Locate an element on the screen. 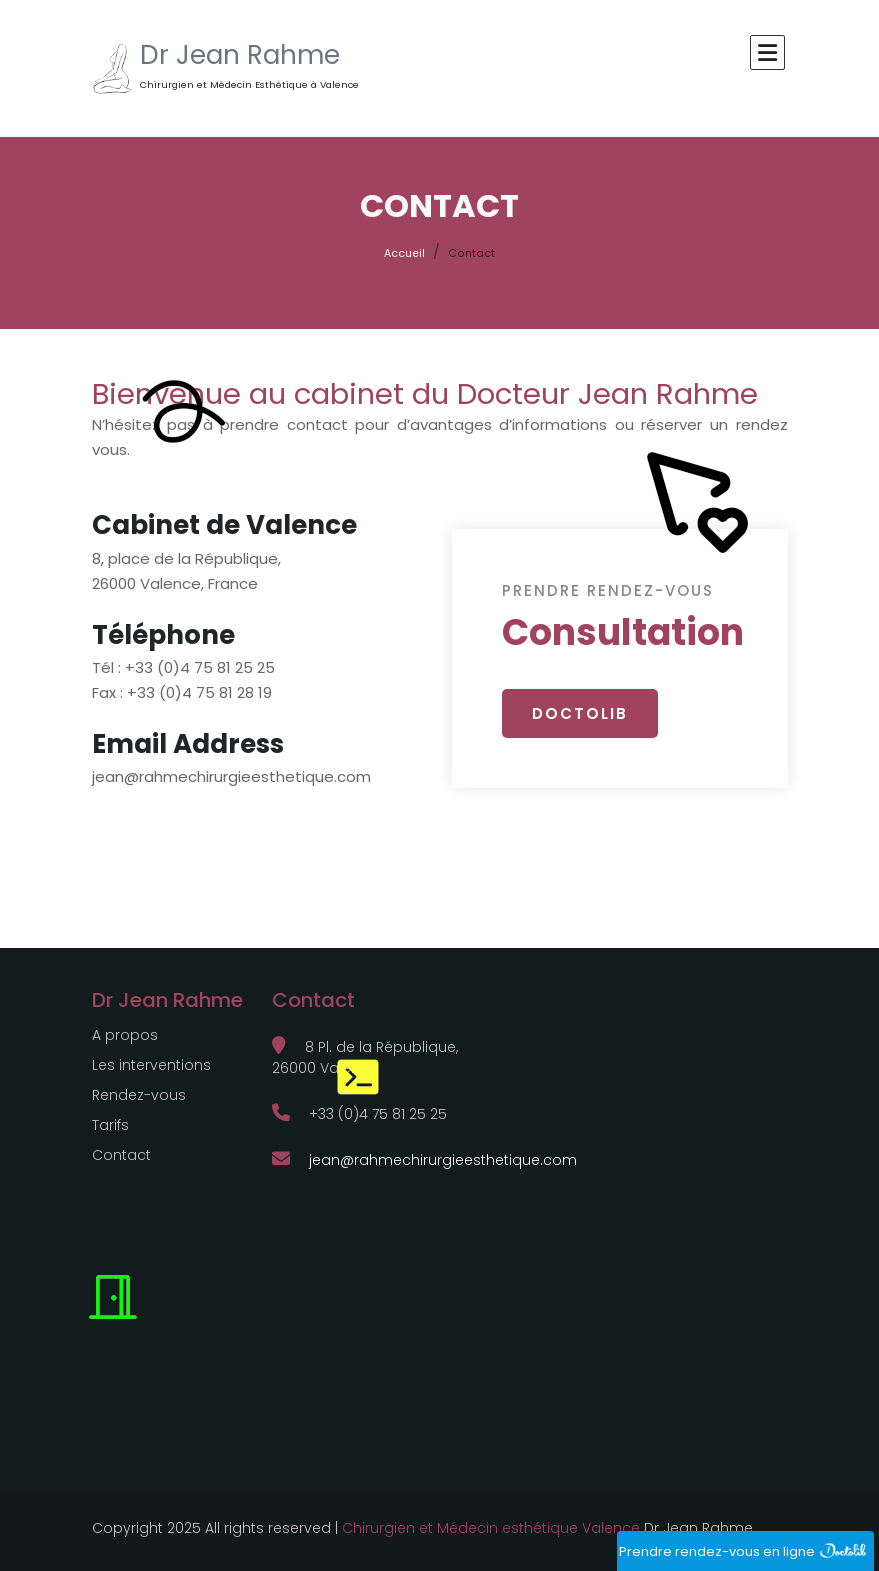 This screenshot has height=1571, width=879. open command line terminal is located at coordinates (358, 1077).